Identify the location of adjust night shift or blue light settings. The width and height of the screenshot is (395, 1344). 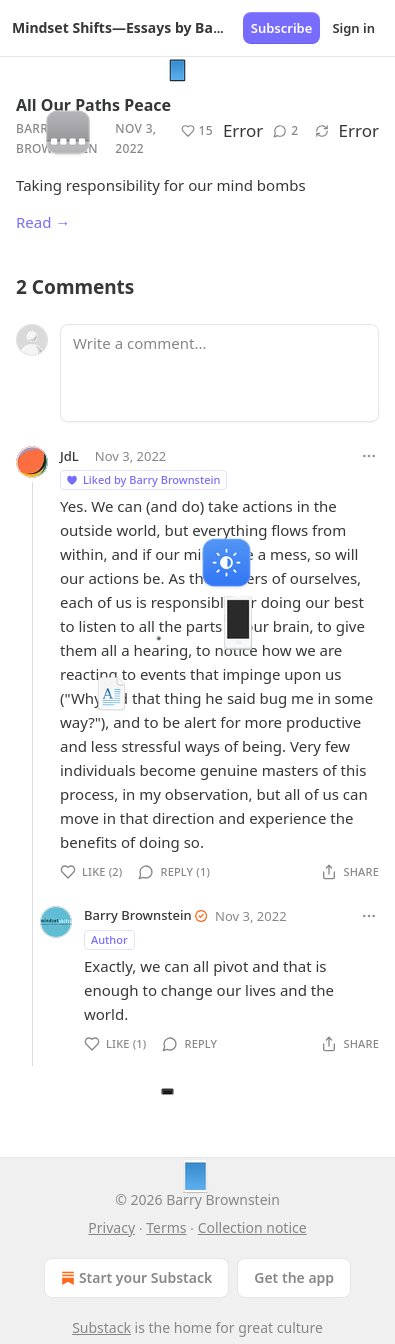
(226, 563).